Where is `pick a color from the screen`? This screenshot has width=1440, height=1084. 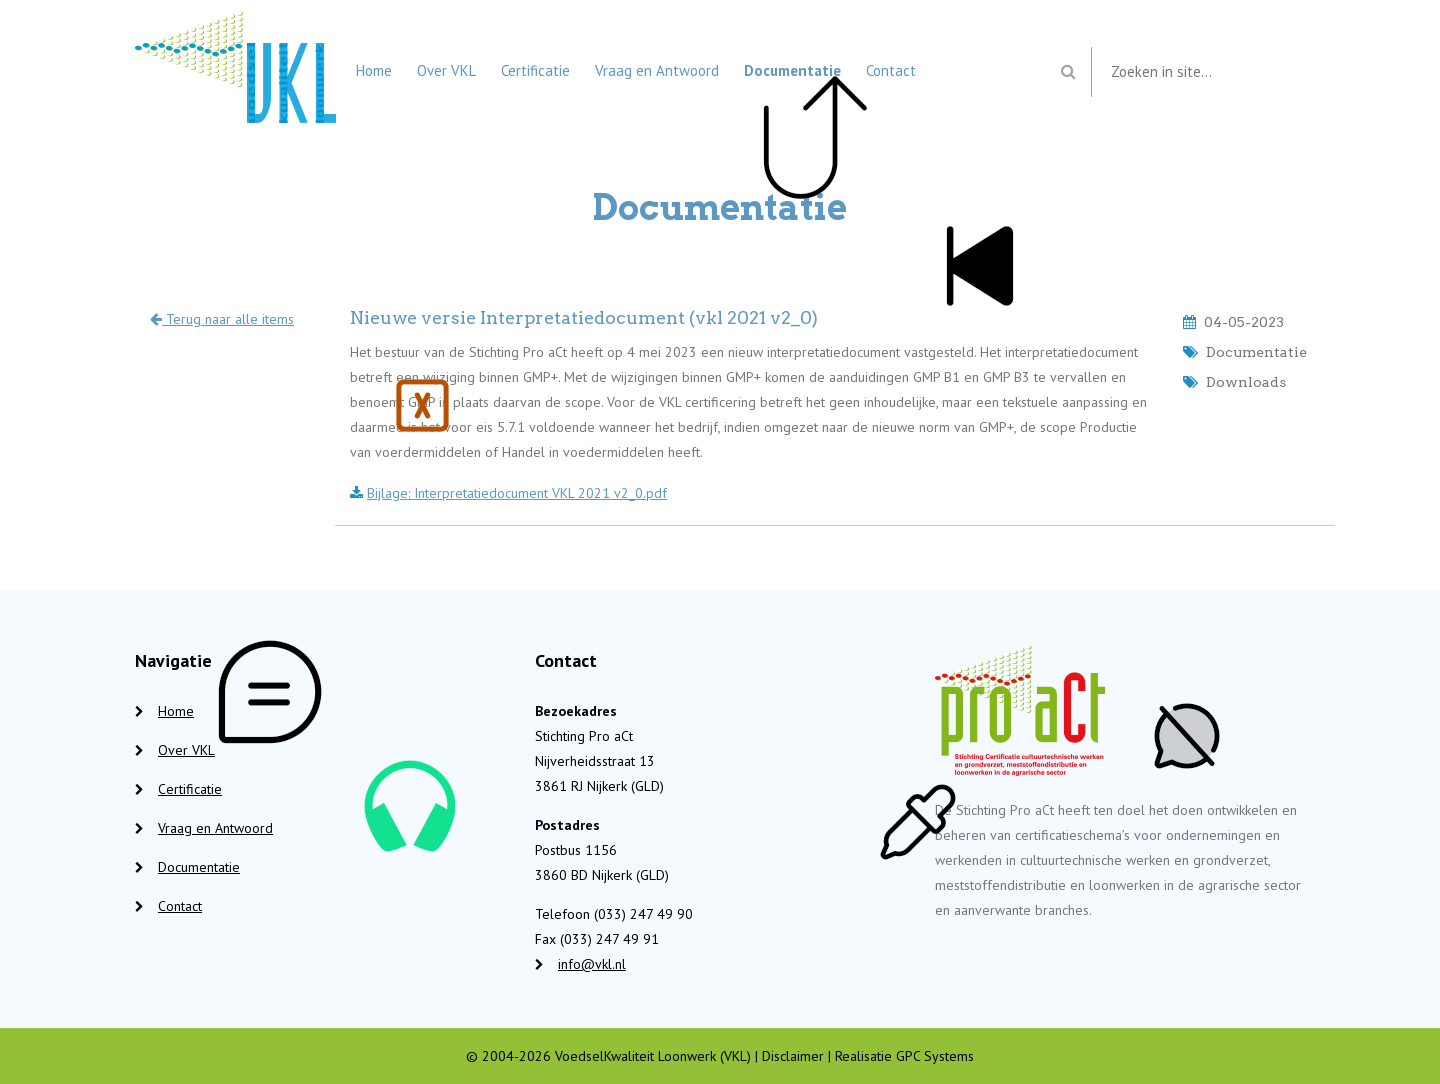 pick a color from the screen is located at coordinates (918, 822).